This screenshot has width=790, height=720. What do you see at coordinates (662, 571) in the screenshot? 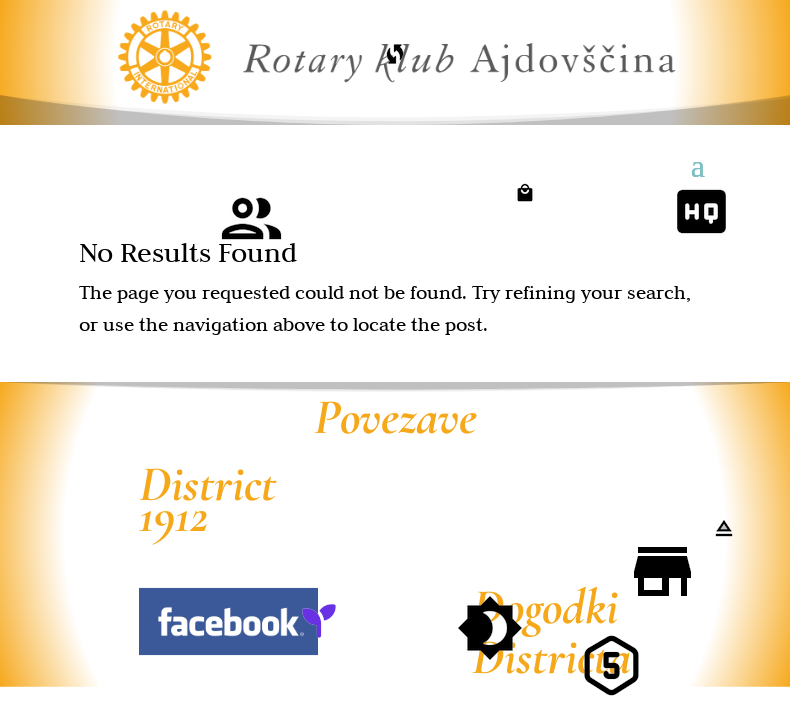
I see `find nearby stores or shopping locations` at bounding box center [662, 571].